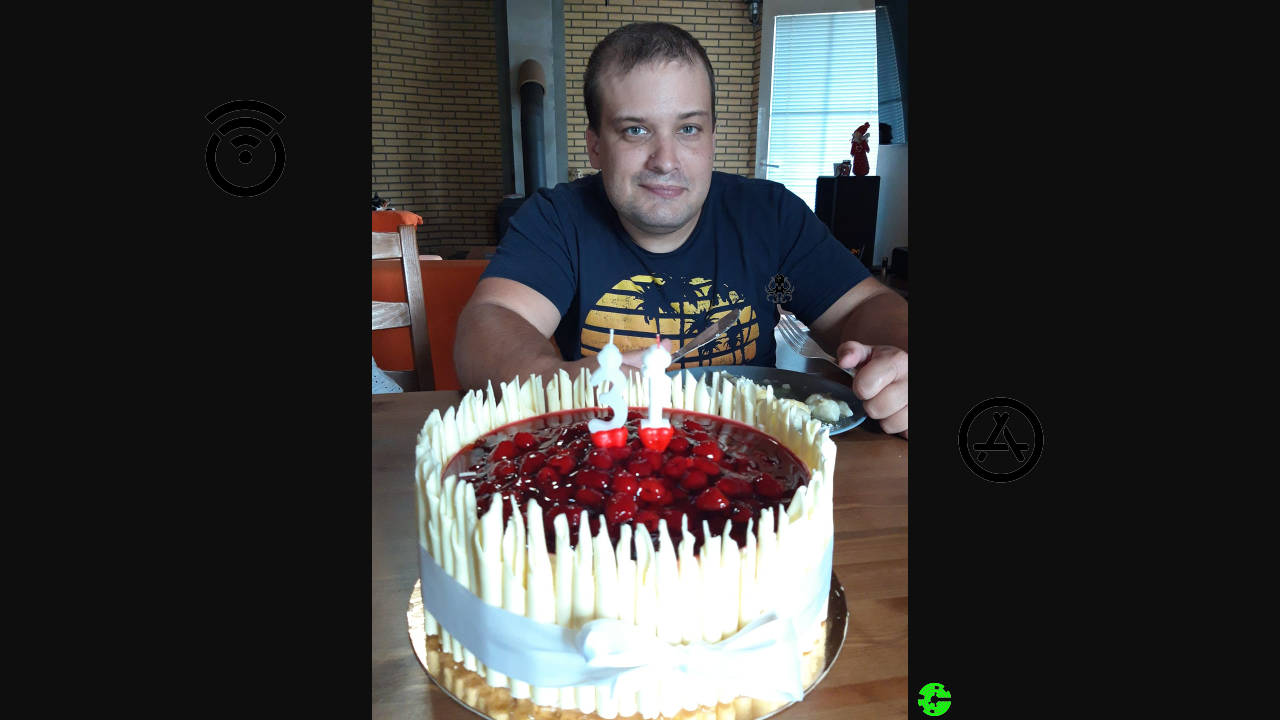 This screenshot has height=720, width=1280. Describe the element at coordinates (934, 699) in the screenshot. I see `chef software logo` at that location.